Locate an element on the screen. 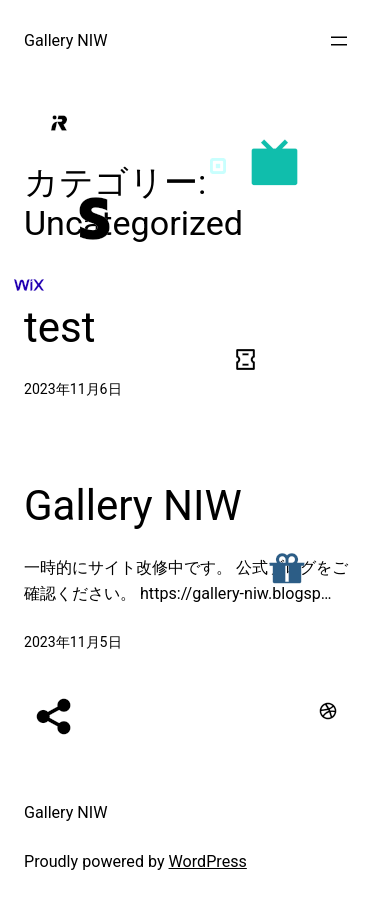 The height and width of the screenshot is (903, 375). share content with others is located at coordinates (54, 716).